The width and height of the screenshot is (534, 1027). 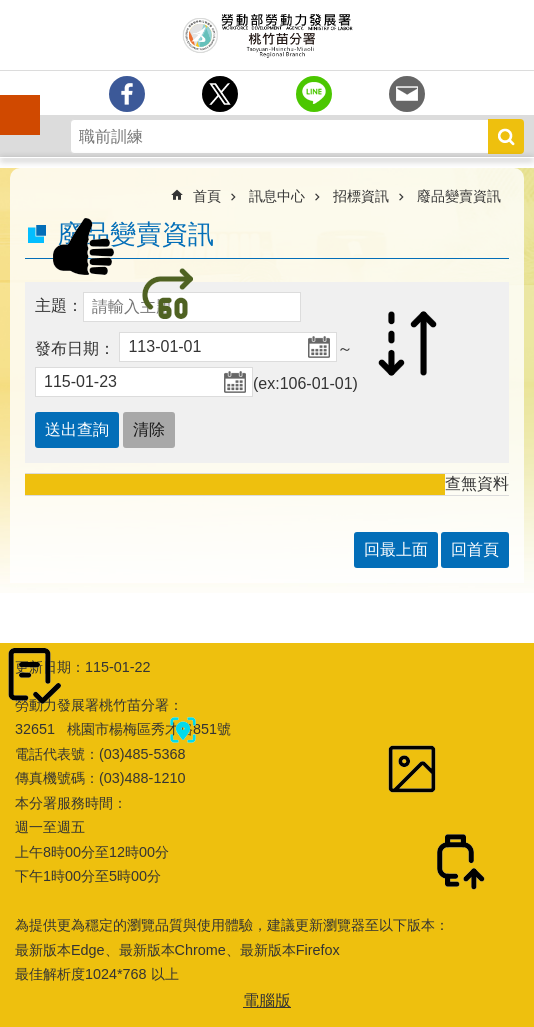 What do you see at coordinates (412, 769) in the screenshot?
I see `view image or photo` at bounding box center [412, 769].